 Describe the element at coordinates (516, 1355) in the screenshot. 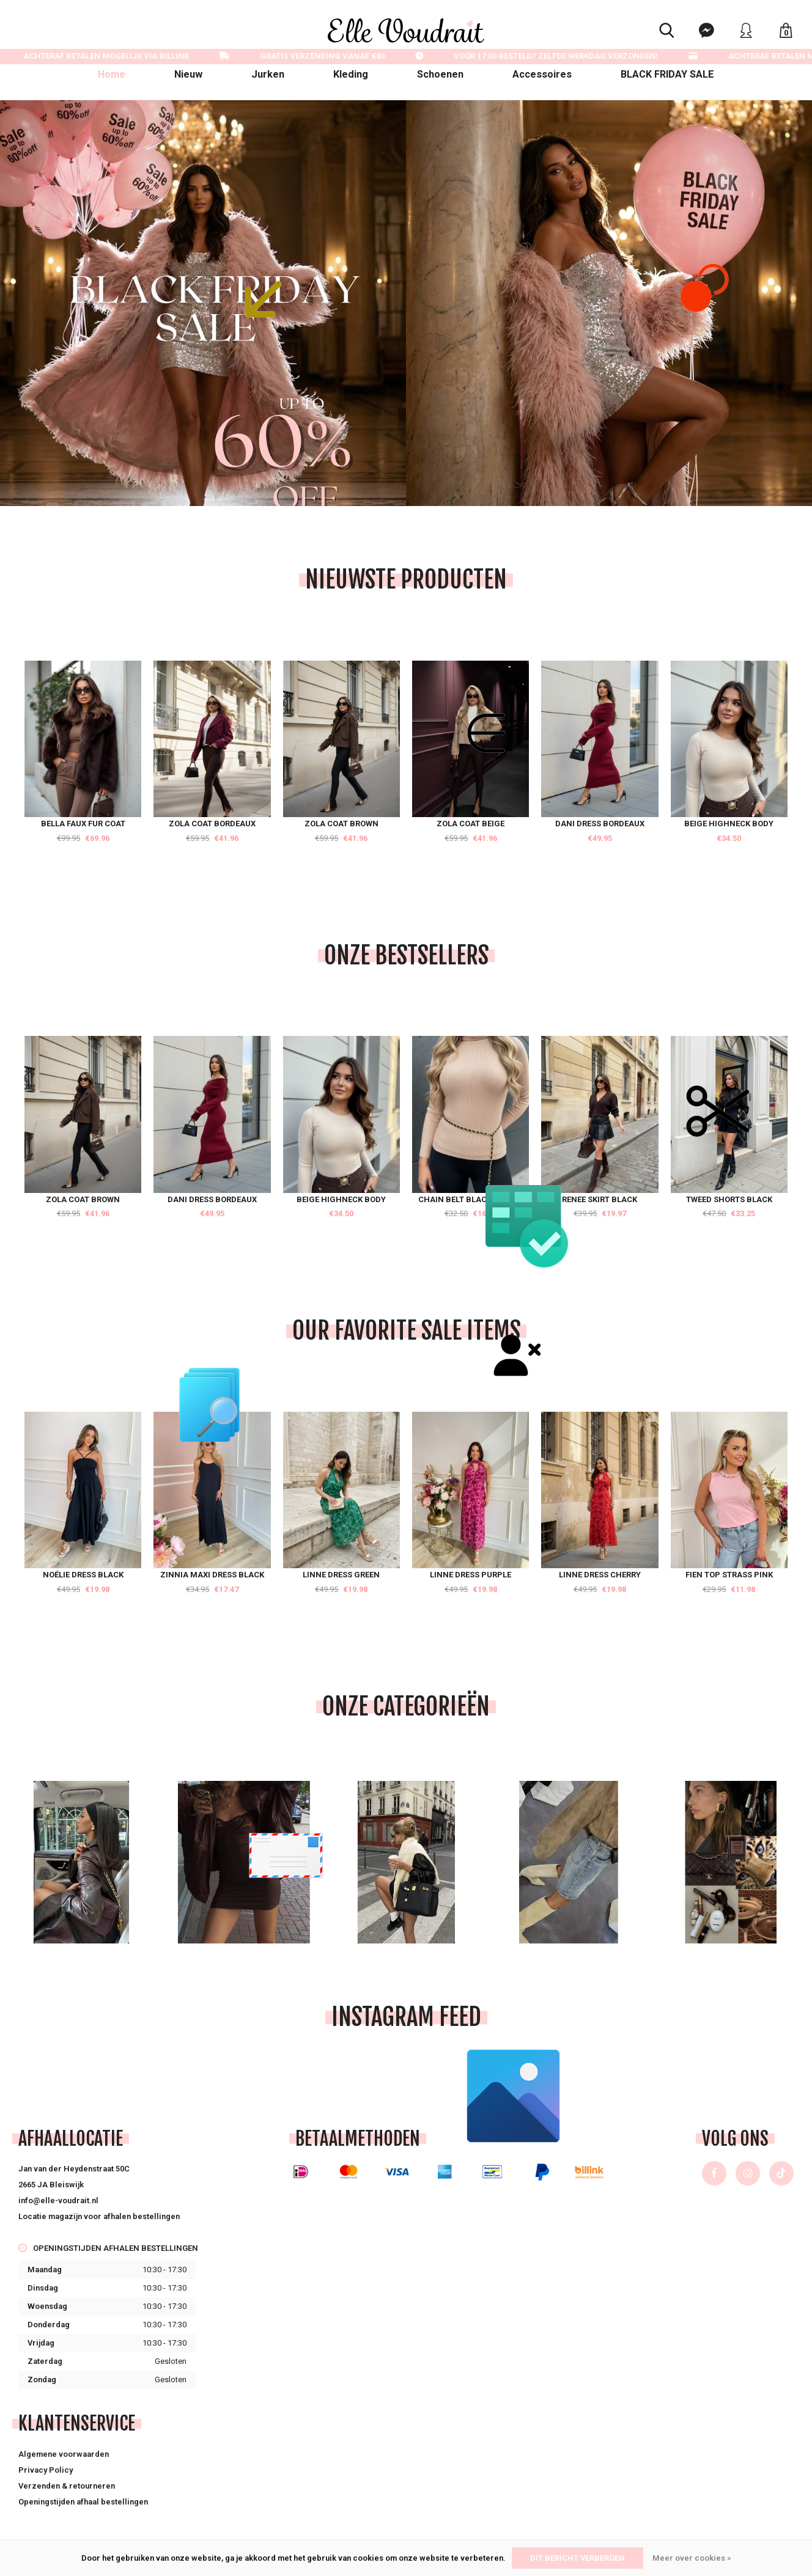

I see `remove a user or contact` at that location.